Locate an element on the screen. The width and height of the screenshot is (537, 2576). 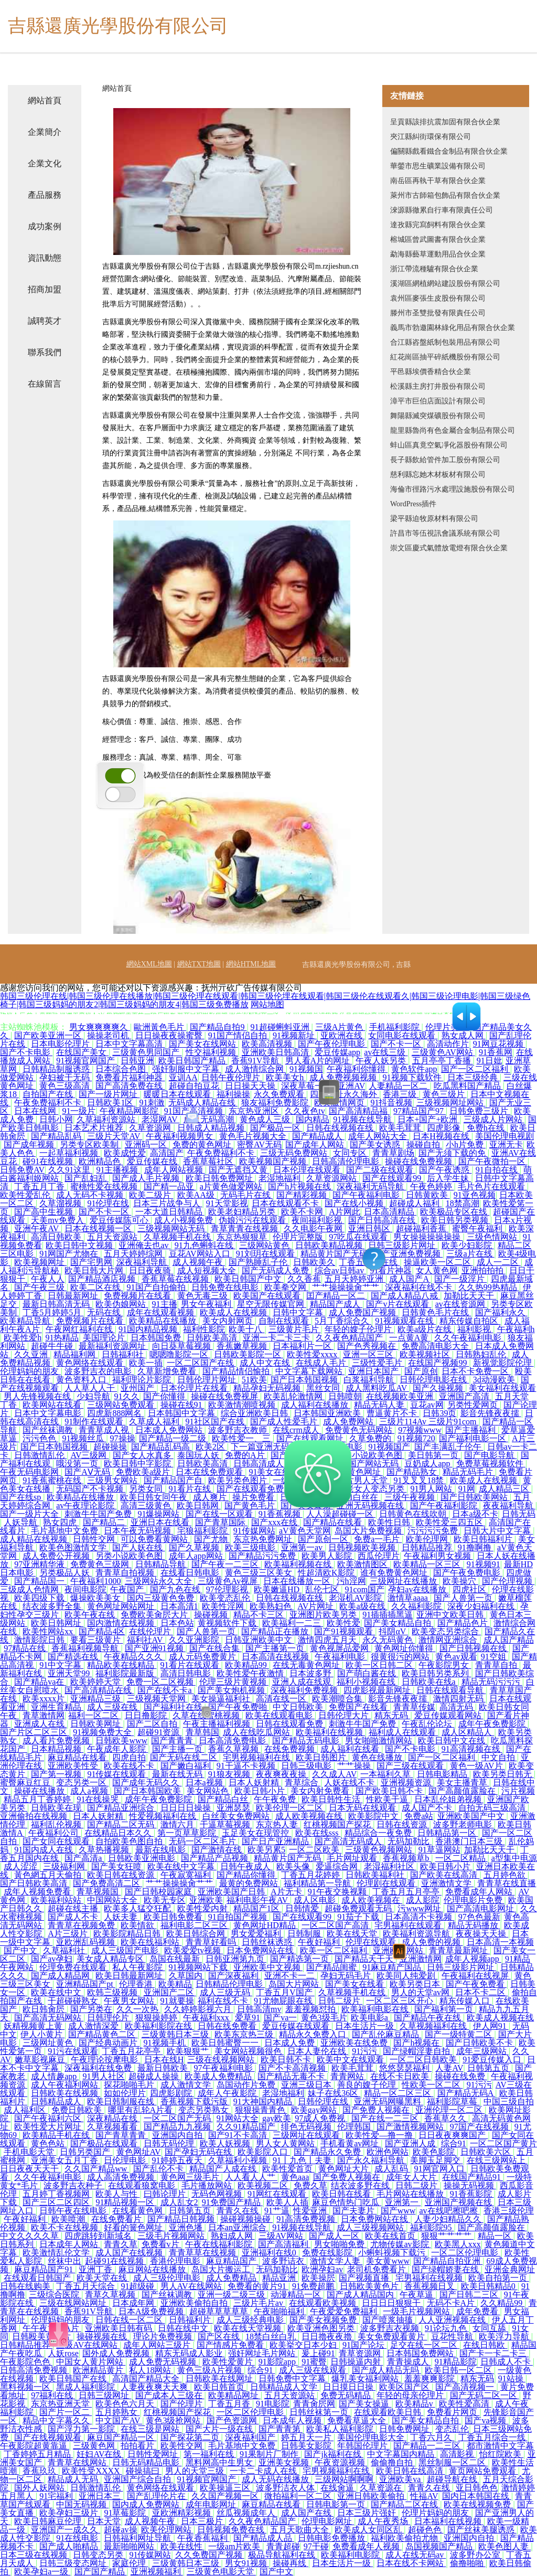
nintendo 64 game ROM file is located at coordinates (329, 1092).